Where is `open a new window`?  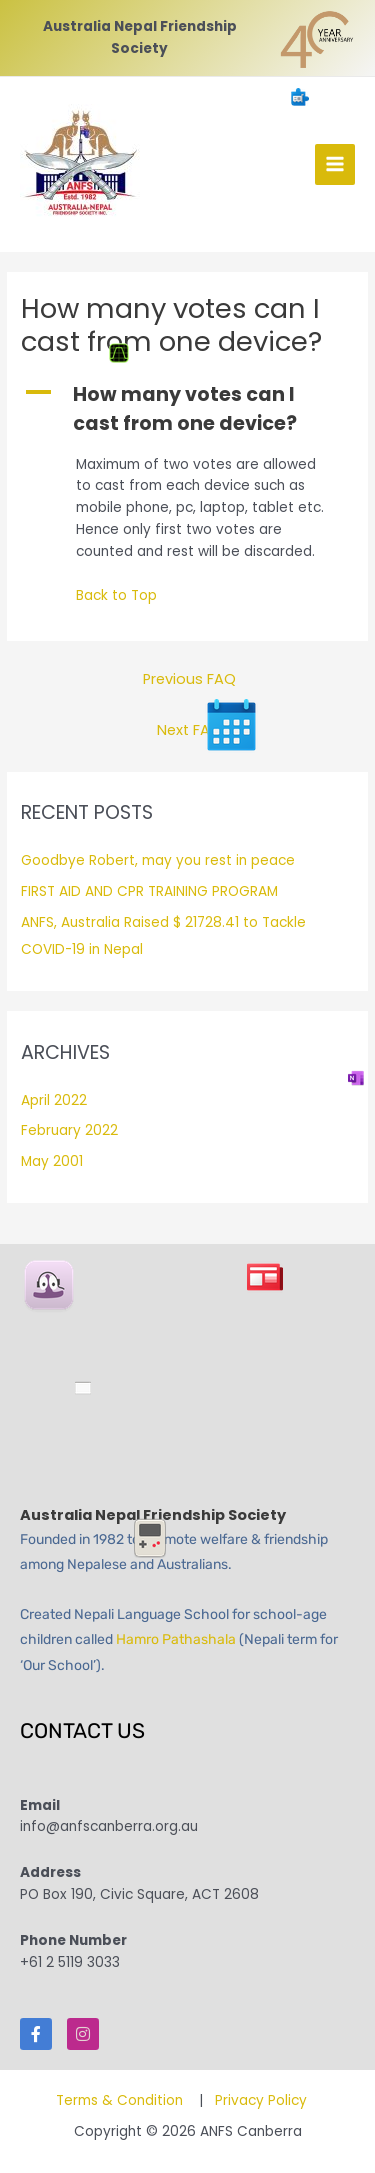 open a new window is located at coordinates (83, 1388).